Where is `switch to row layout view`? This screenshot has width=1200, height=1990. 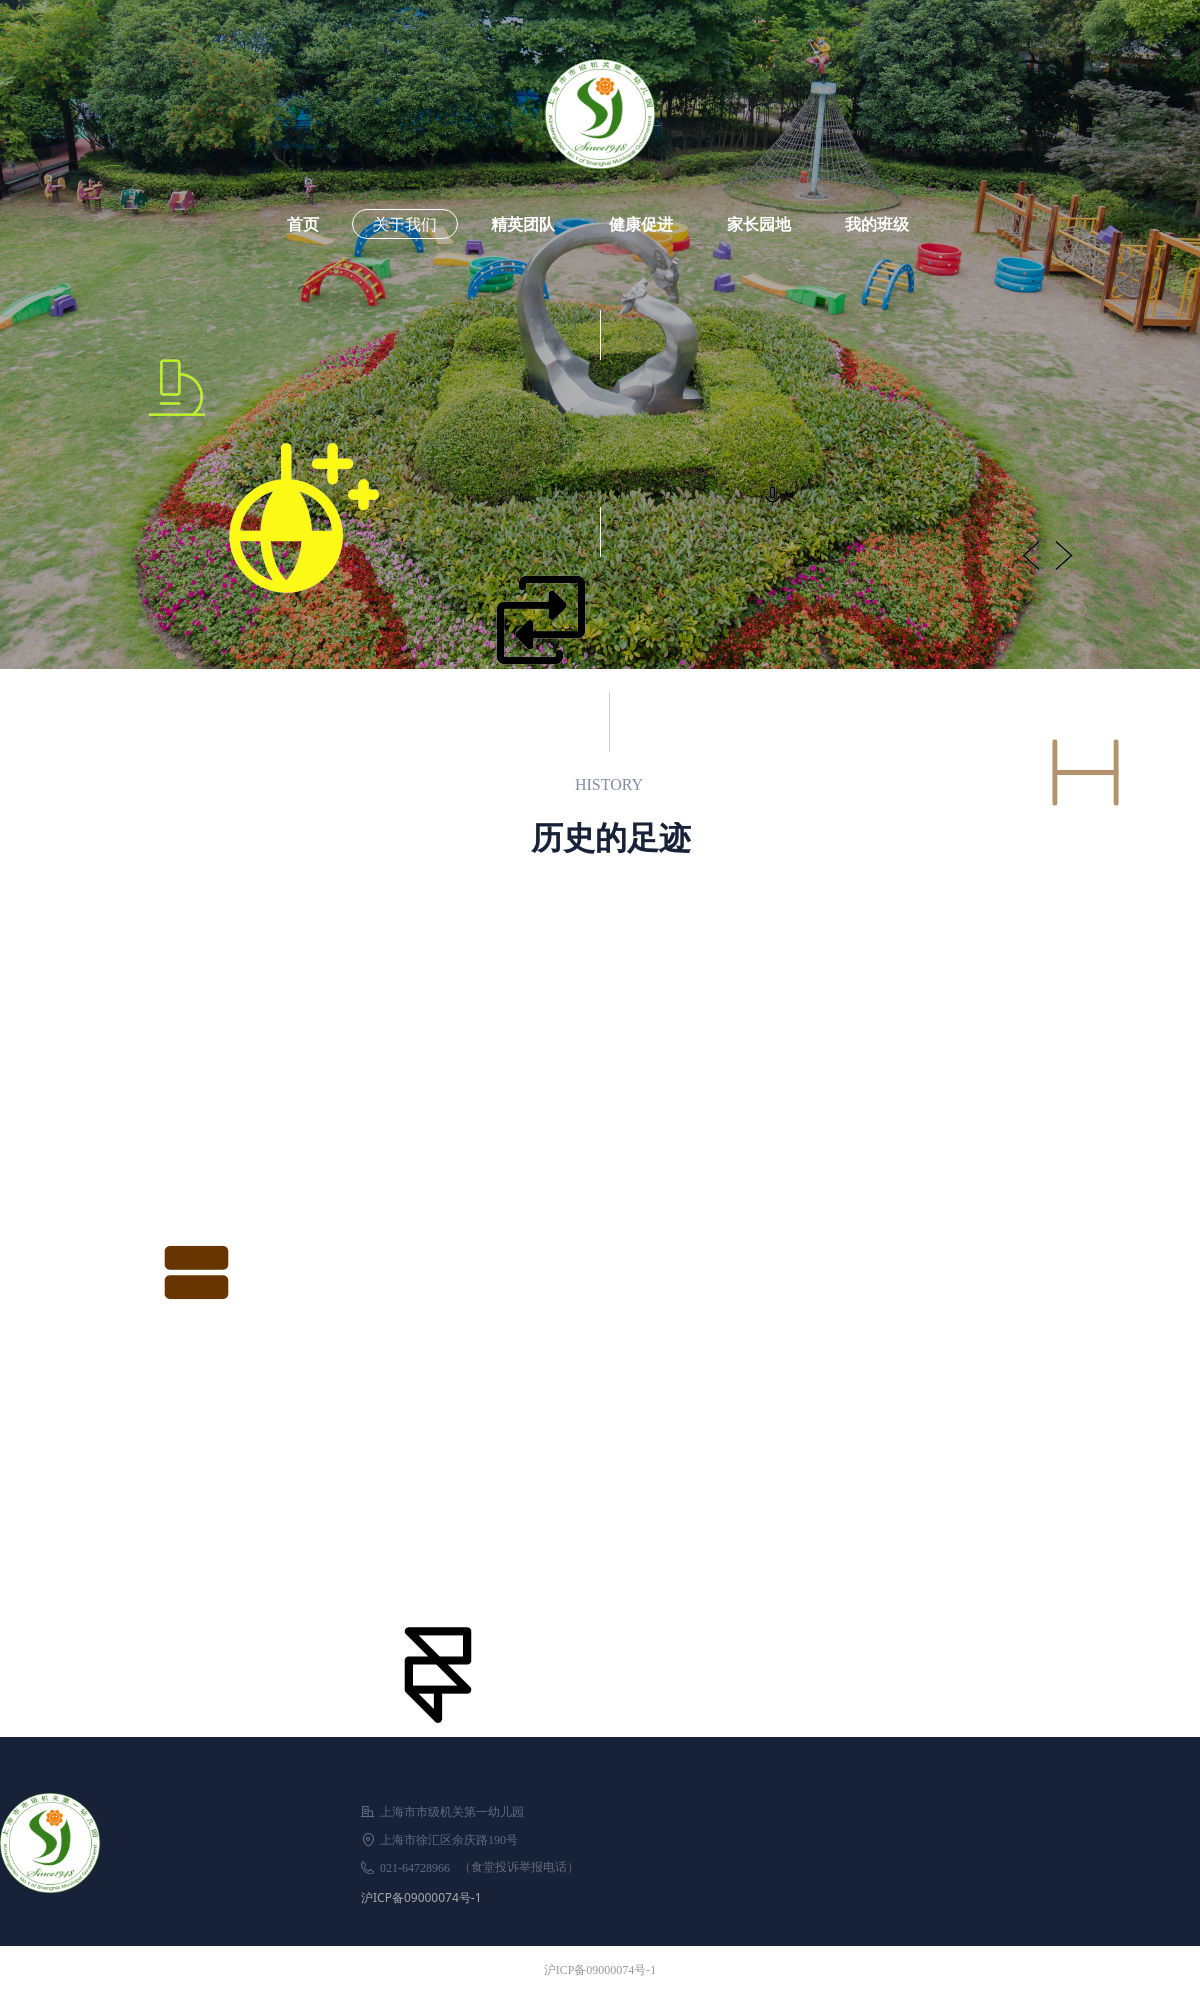
switch to row layout view is located at coordinates (196, 1272).